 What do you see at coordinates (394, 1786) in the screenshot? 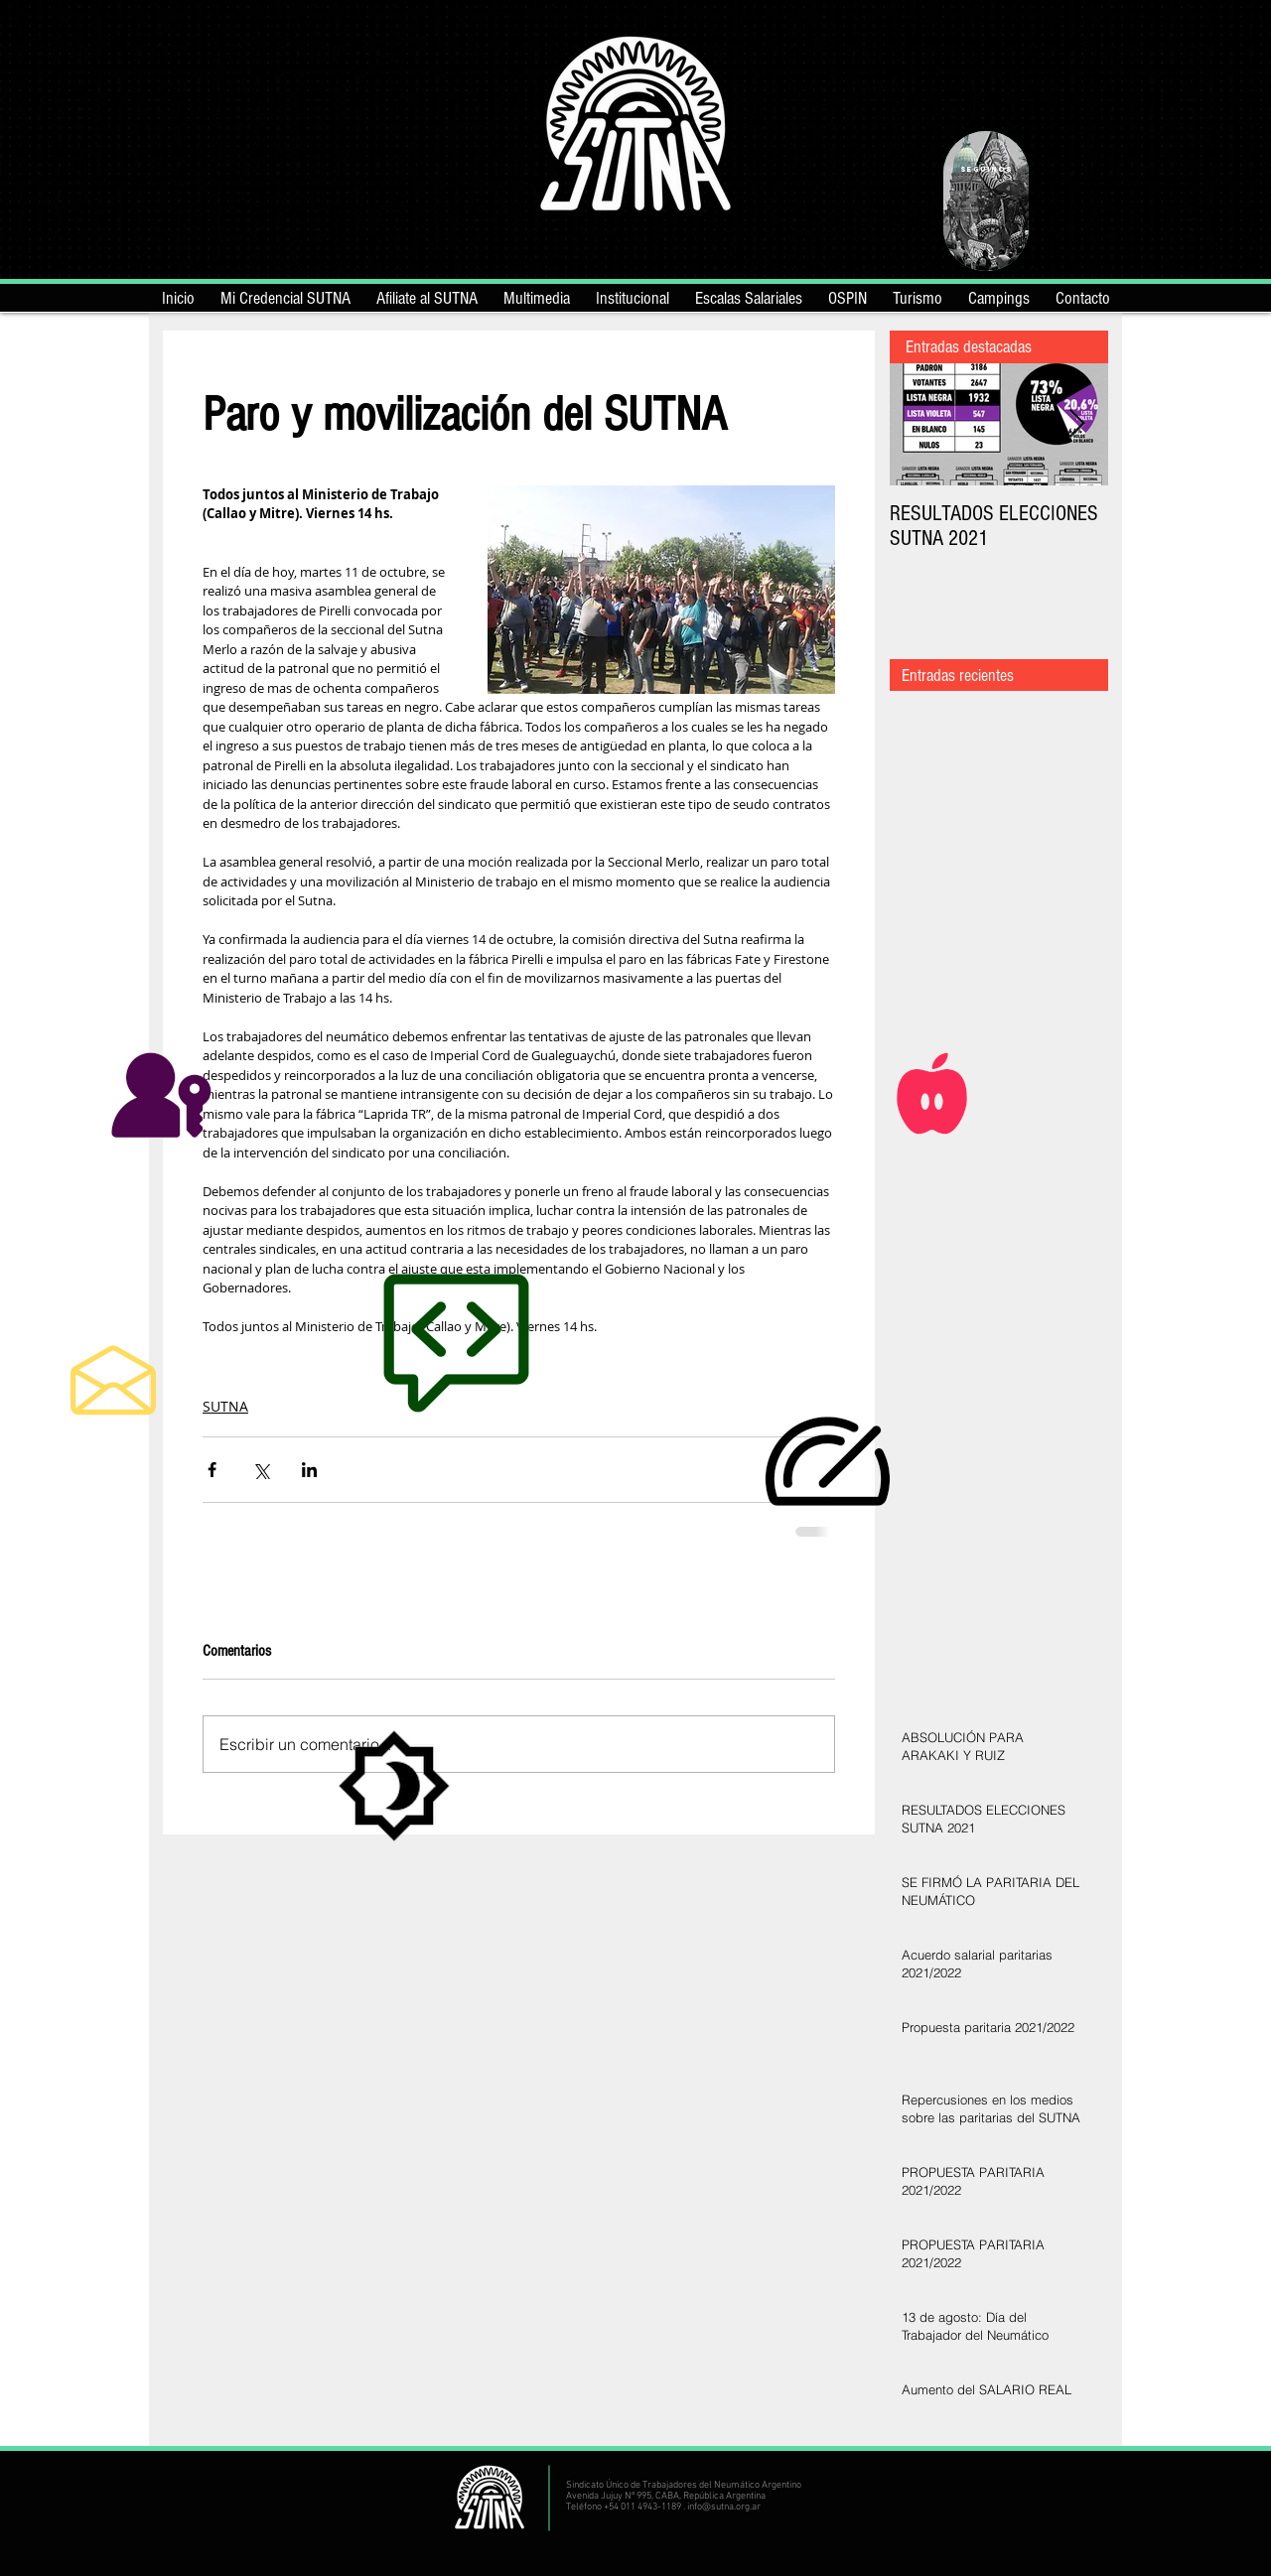
I see `toggle dark mode or night theme` at bounding box center [394, 1786].